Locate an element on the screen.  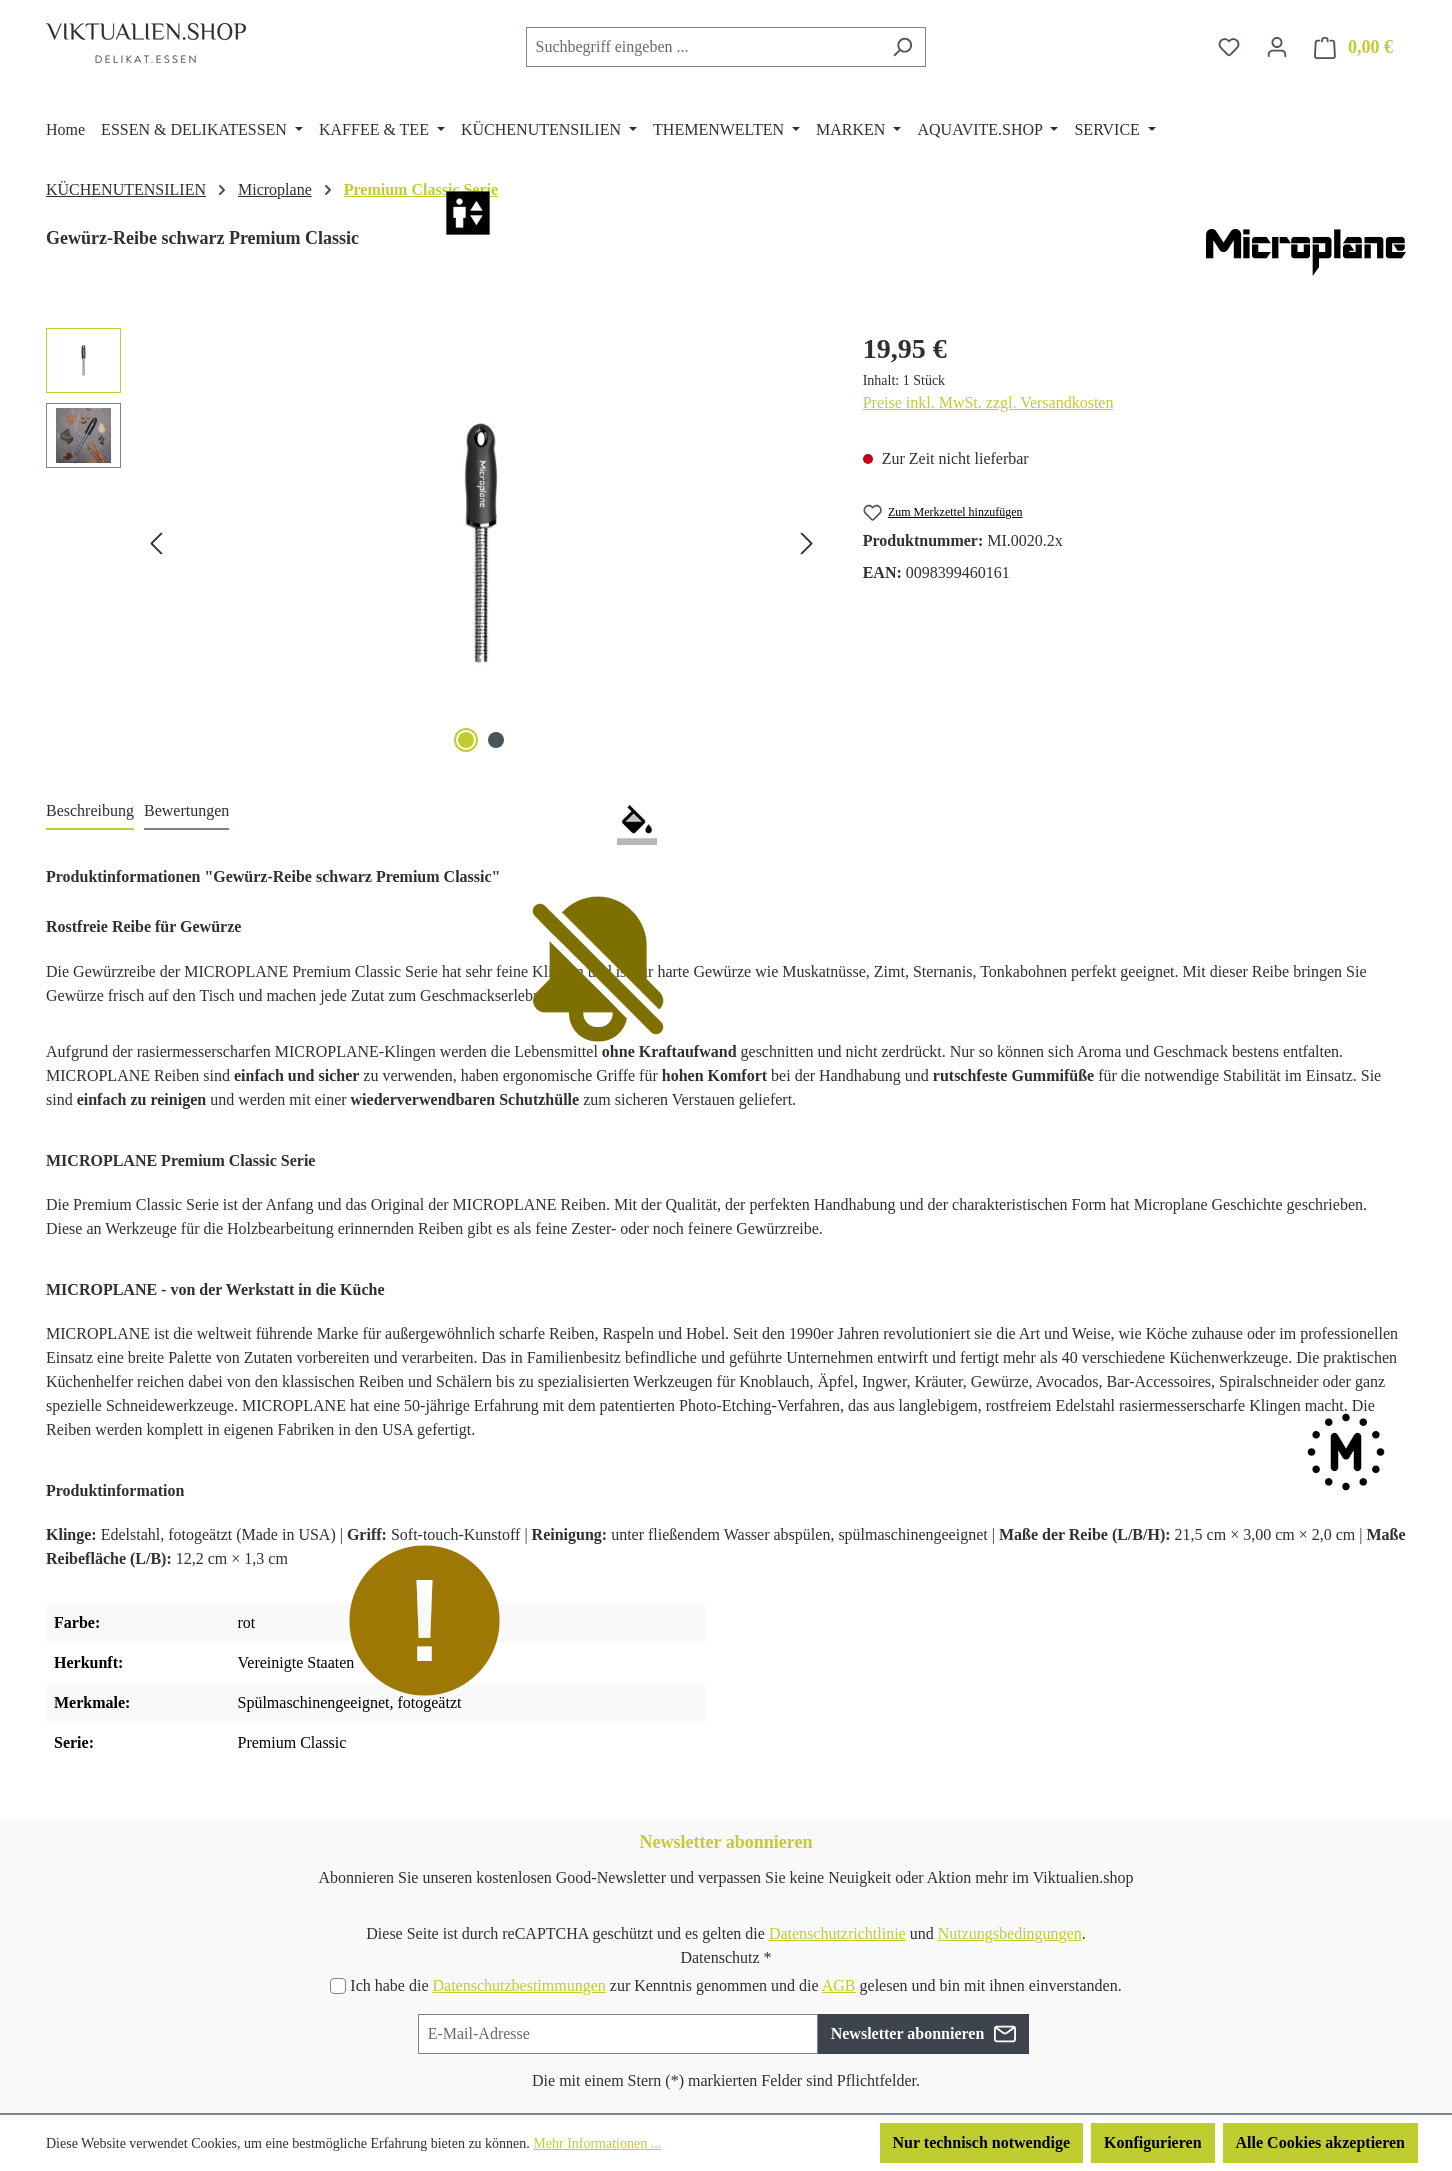
fill selected area with color is located at coordinates (637, 825).